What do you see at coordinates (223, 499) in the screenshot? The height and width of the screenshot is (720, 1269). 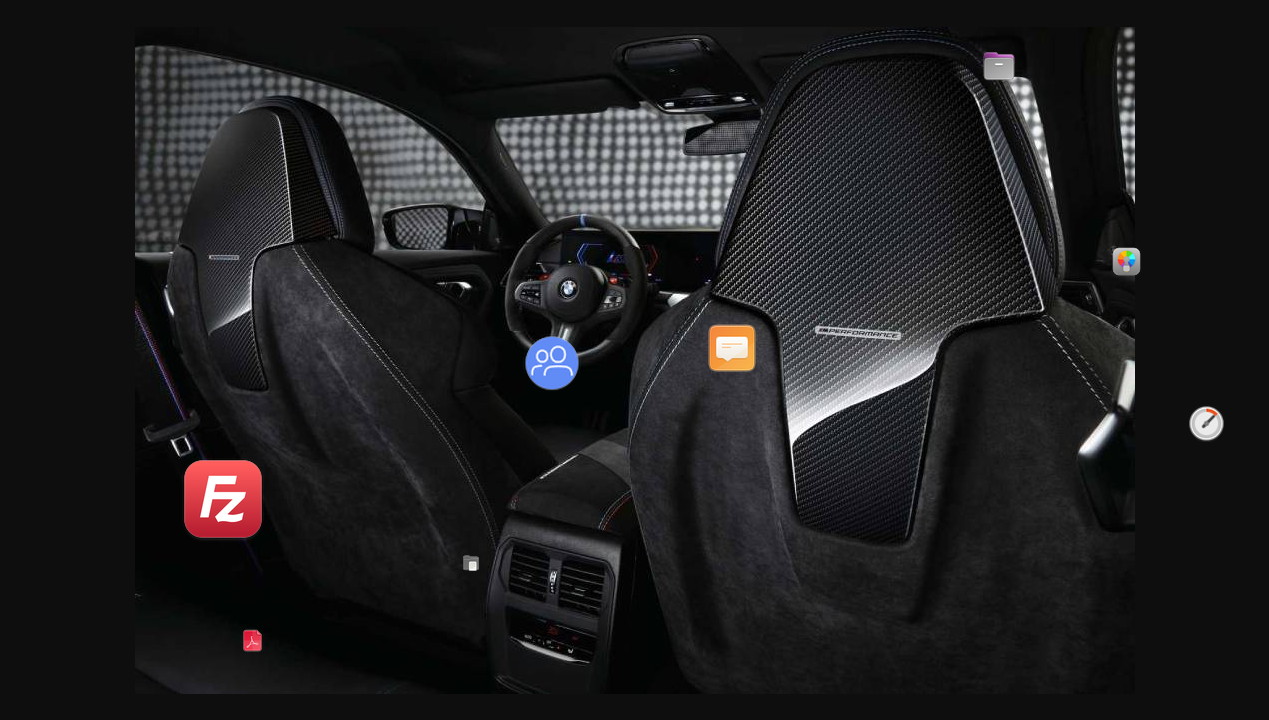 I see `open FileZilla FTP client` at bounding box center [223, 499].